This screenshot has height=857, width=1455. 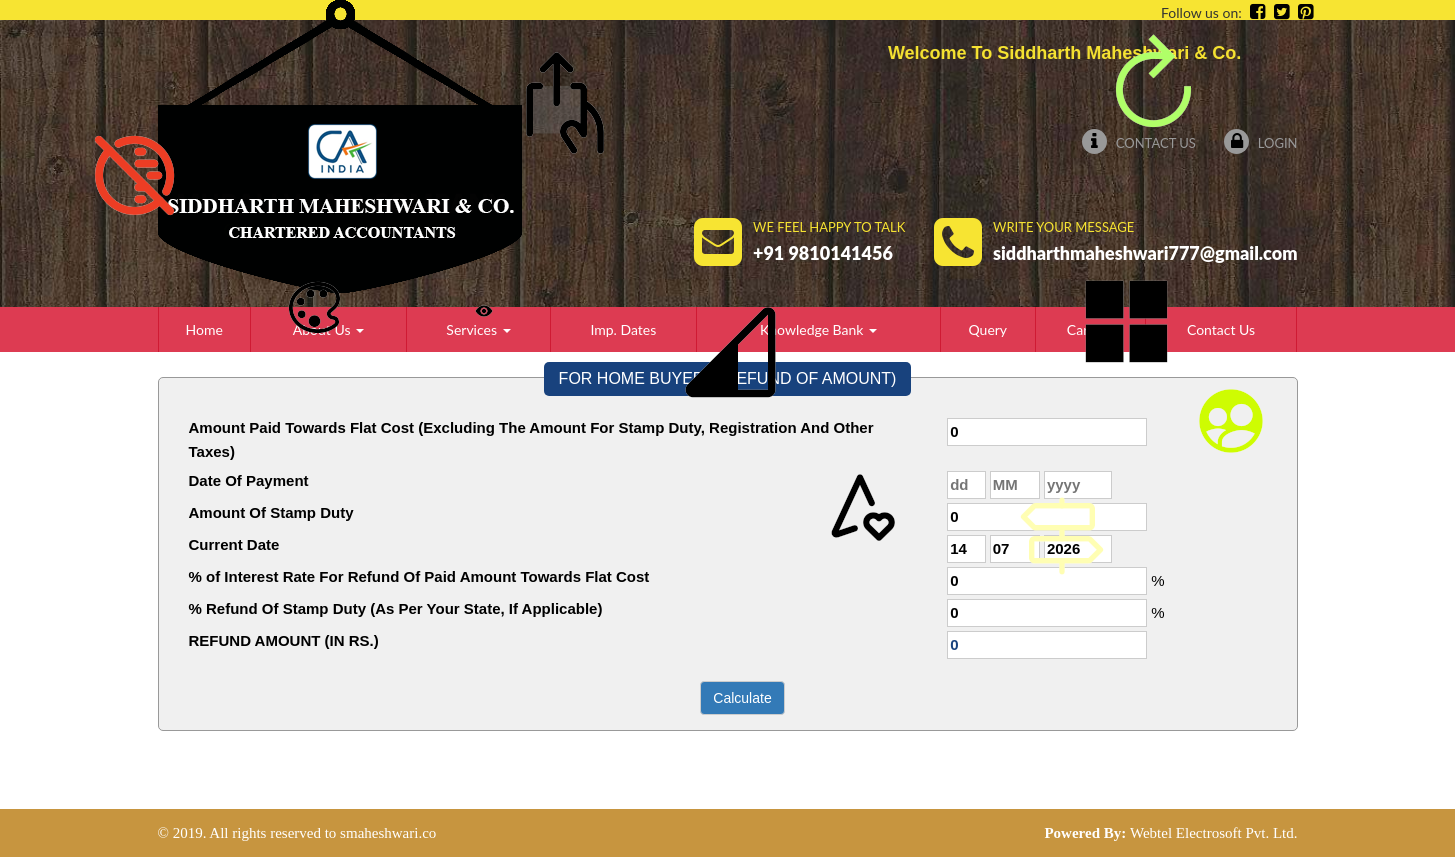 What do you see at coordinates (860, 506) in the screenshot?
I see `navigate to a favorite or saved location` at bounding box center [860, 506].